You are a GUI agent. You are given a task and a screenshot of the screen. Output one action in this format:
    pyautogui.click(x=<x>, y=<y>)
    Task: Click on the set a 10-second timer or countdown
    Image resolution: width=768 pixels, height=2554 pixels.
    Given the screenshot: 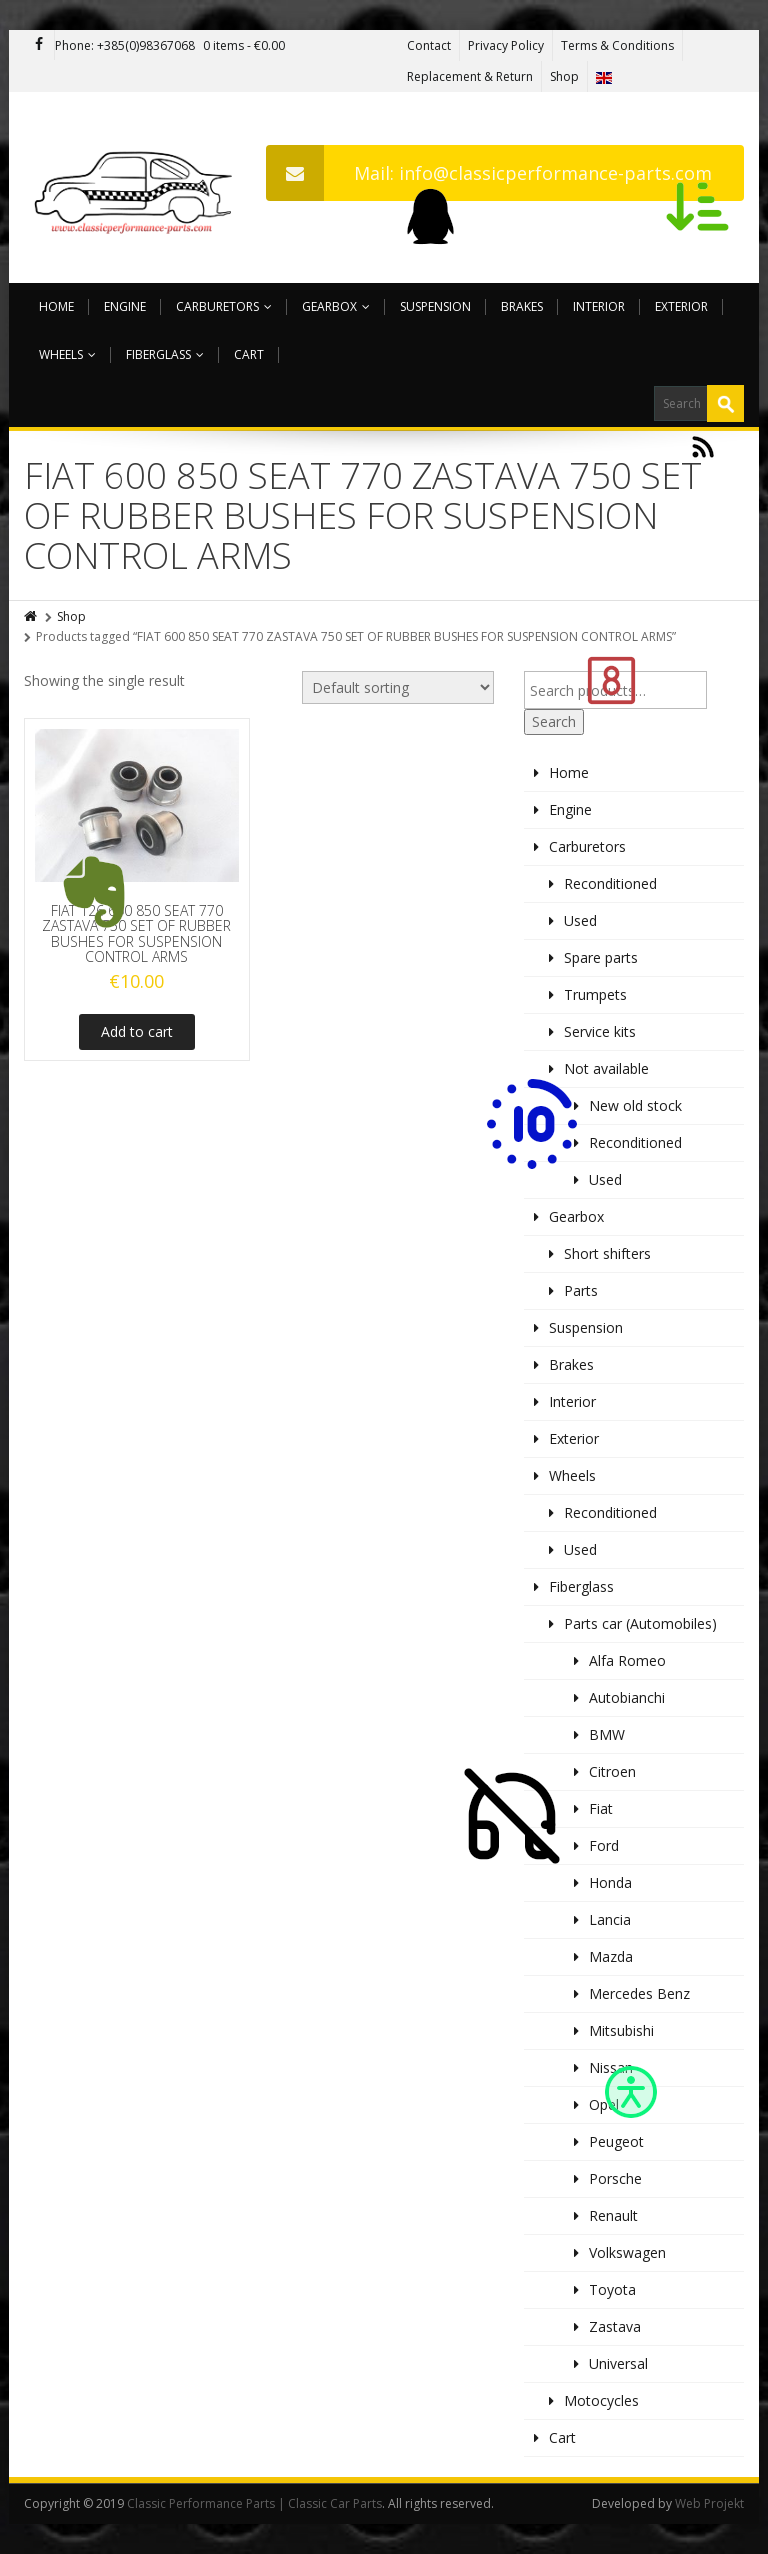 What is the action you would take?
    pyautogui.click(x=532, y=1124)
    